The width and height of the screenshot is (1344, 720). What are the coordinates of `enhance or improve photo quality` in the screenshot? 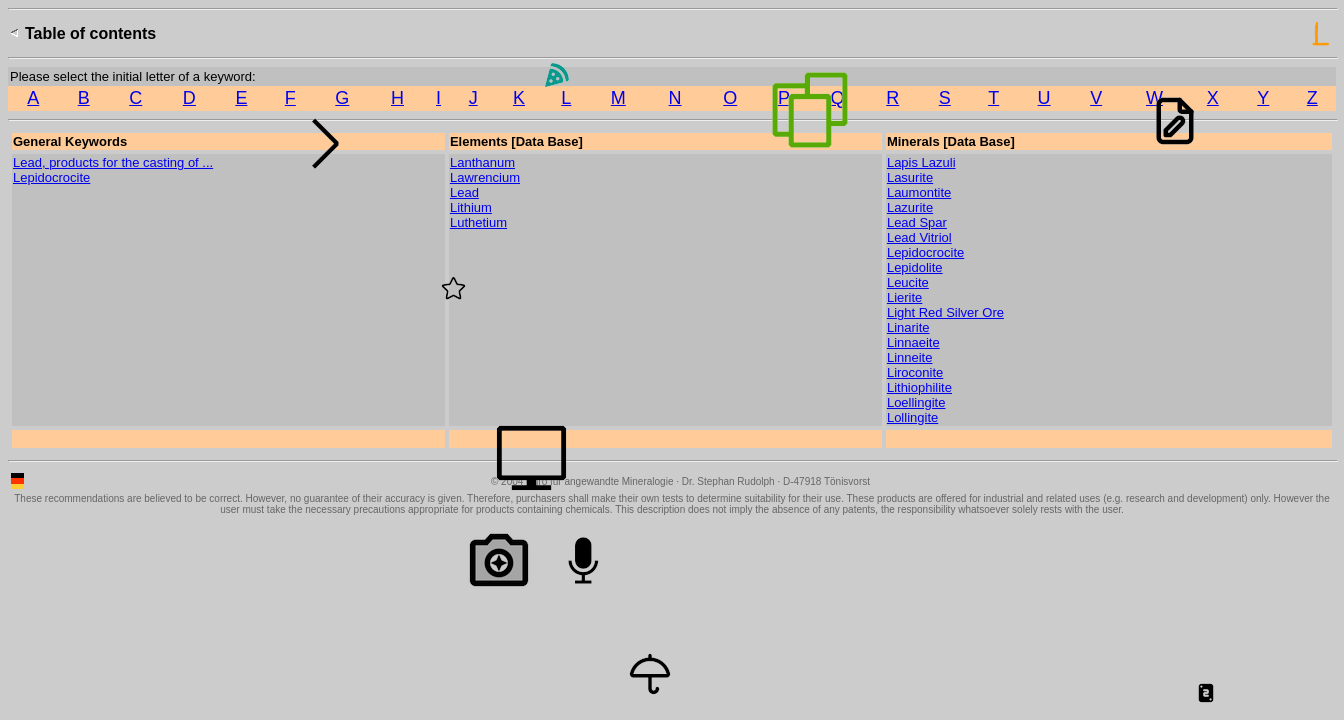 It's located at (499, 560).